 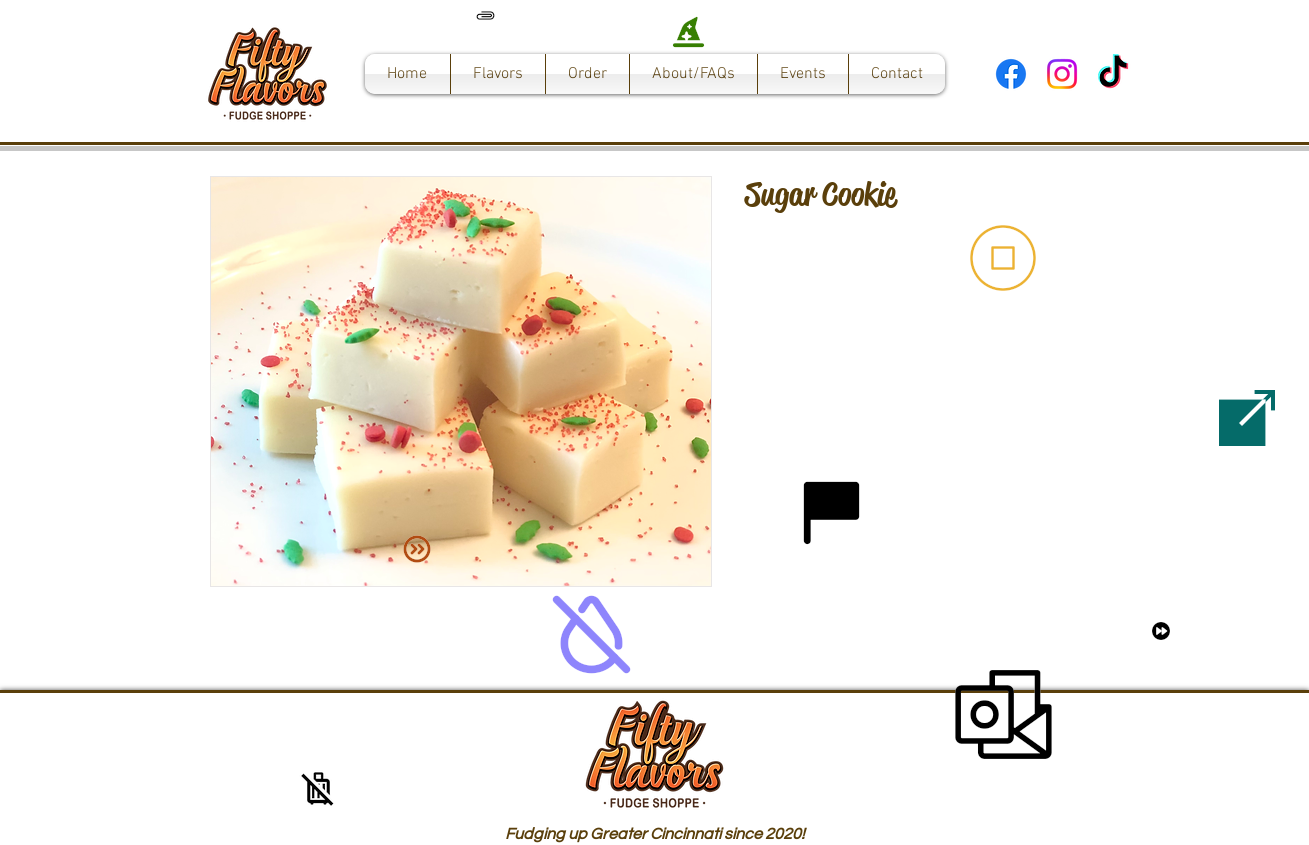 I want to click on open link in new window, so click(x=1247, y=418).